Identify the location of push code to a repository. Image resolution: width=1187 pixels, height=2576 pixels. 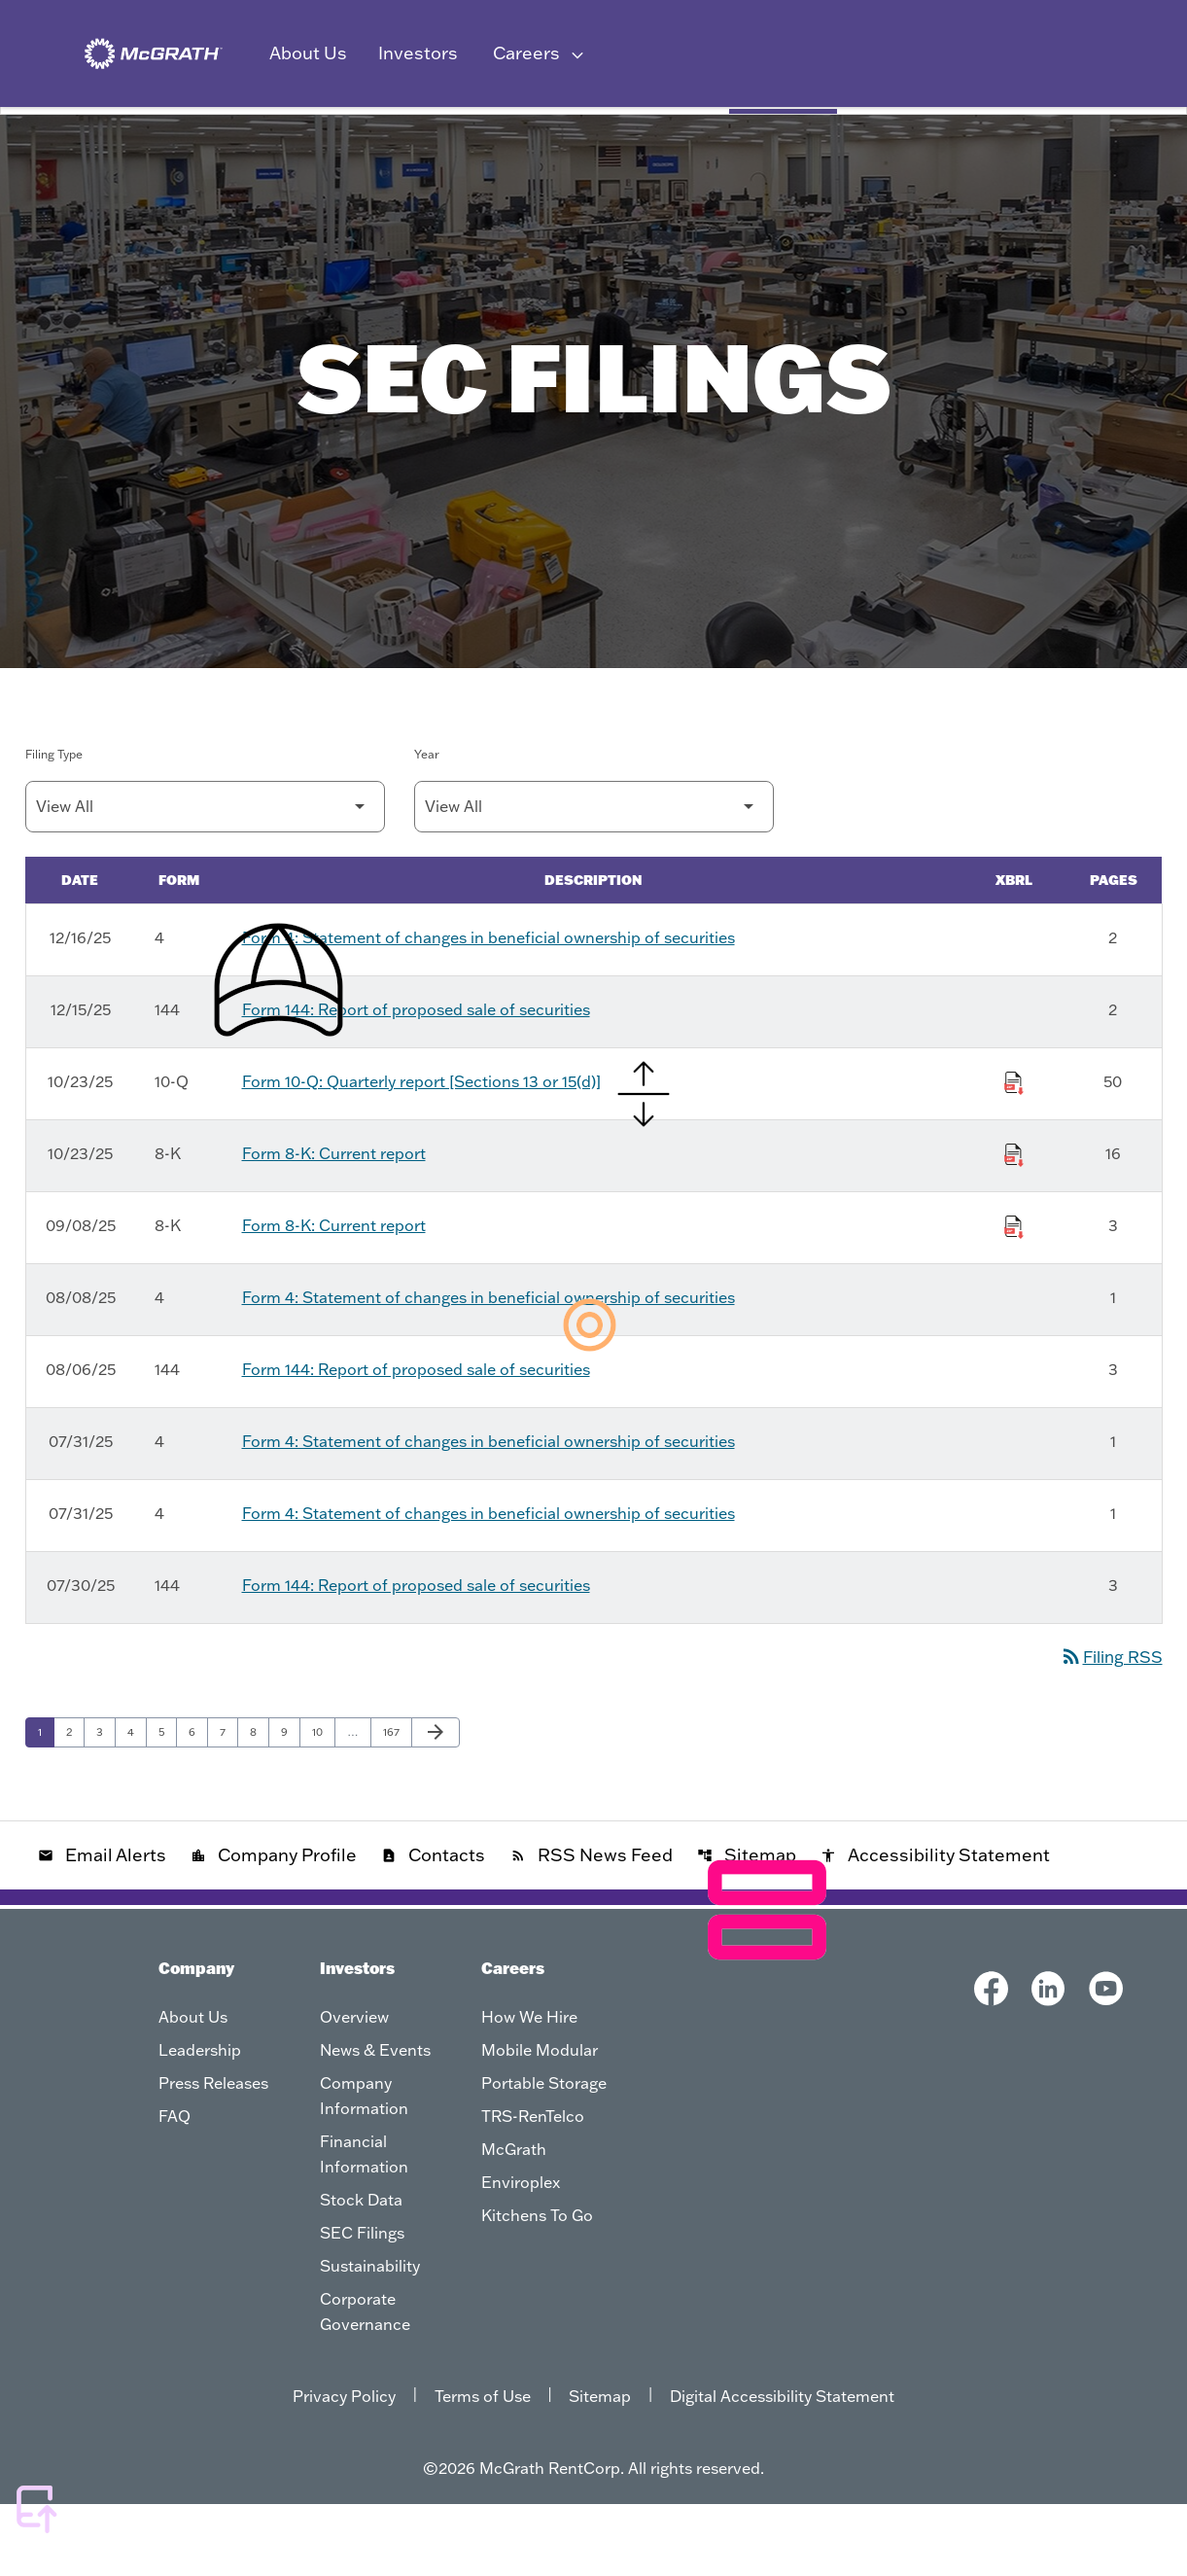
(34, 2509).